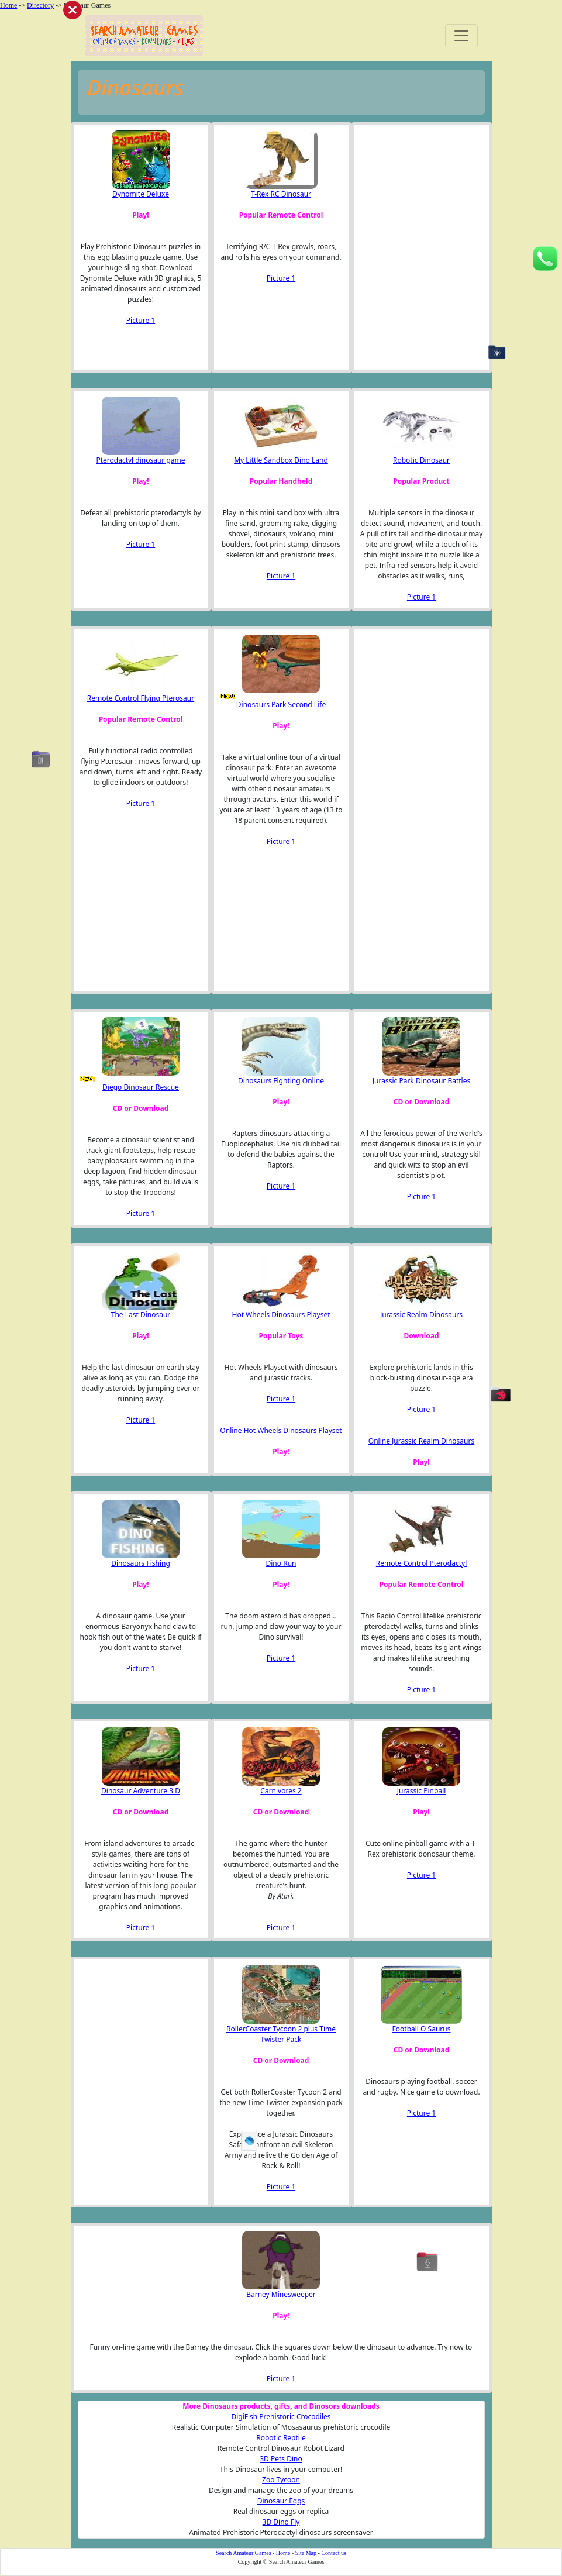  What do you see at coordinates (497, 352) in the screenshot?
I see `open NoLimits roller coaster simulation files` at bounding box center [497, 352].